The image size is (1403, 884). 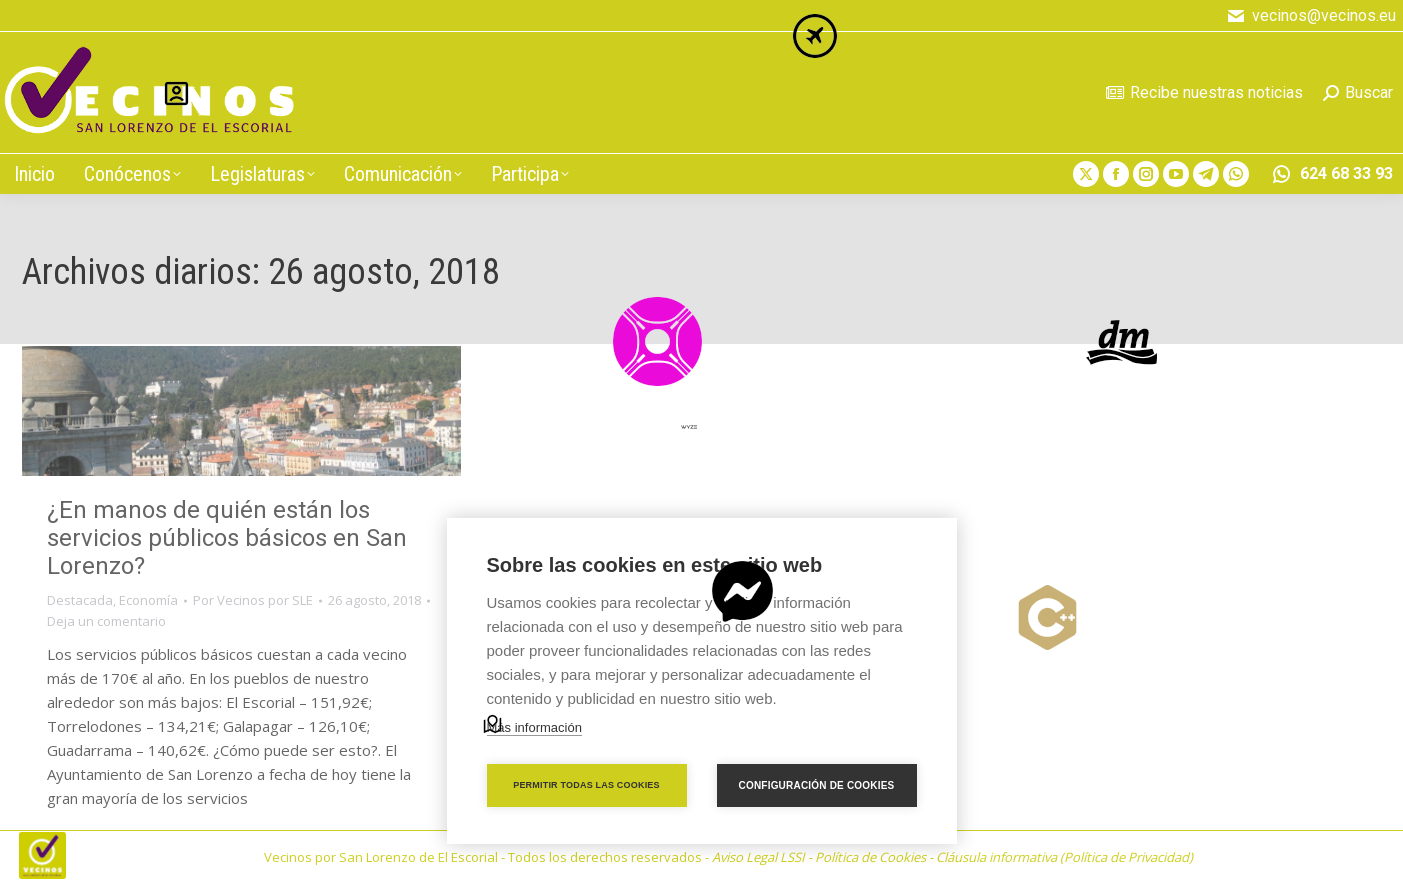 I want to click on open facebook messenger, so click(x=742, y=591).